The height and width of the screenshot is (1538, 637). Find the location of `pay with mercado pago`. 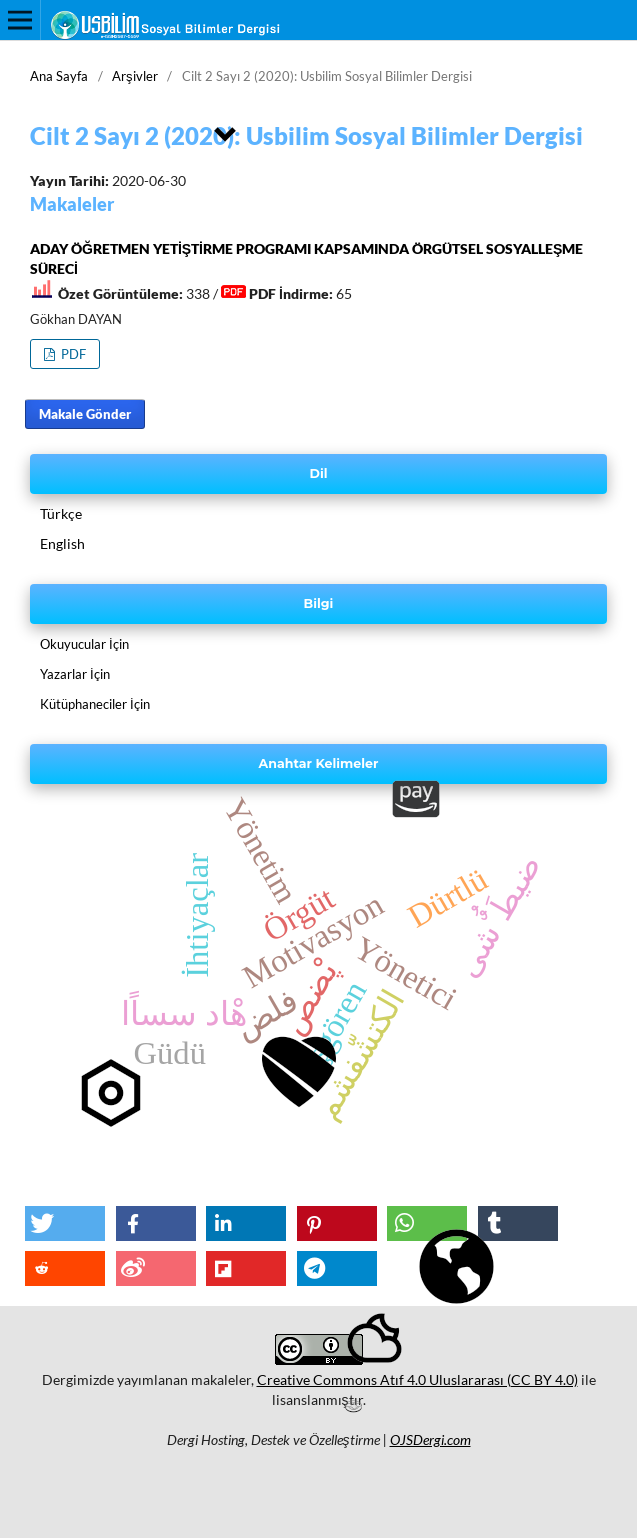

pay with mercado pago is located at coordinates (353, 1406).